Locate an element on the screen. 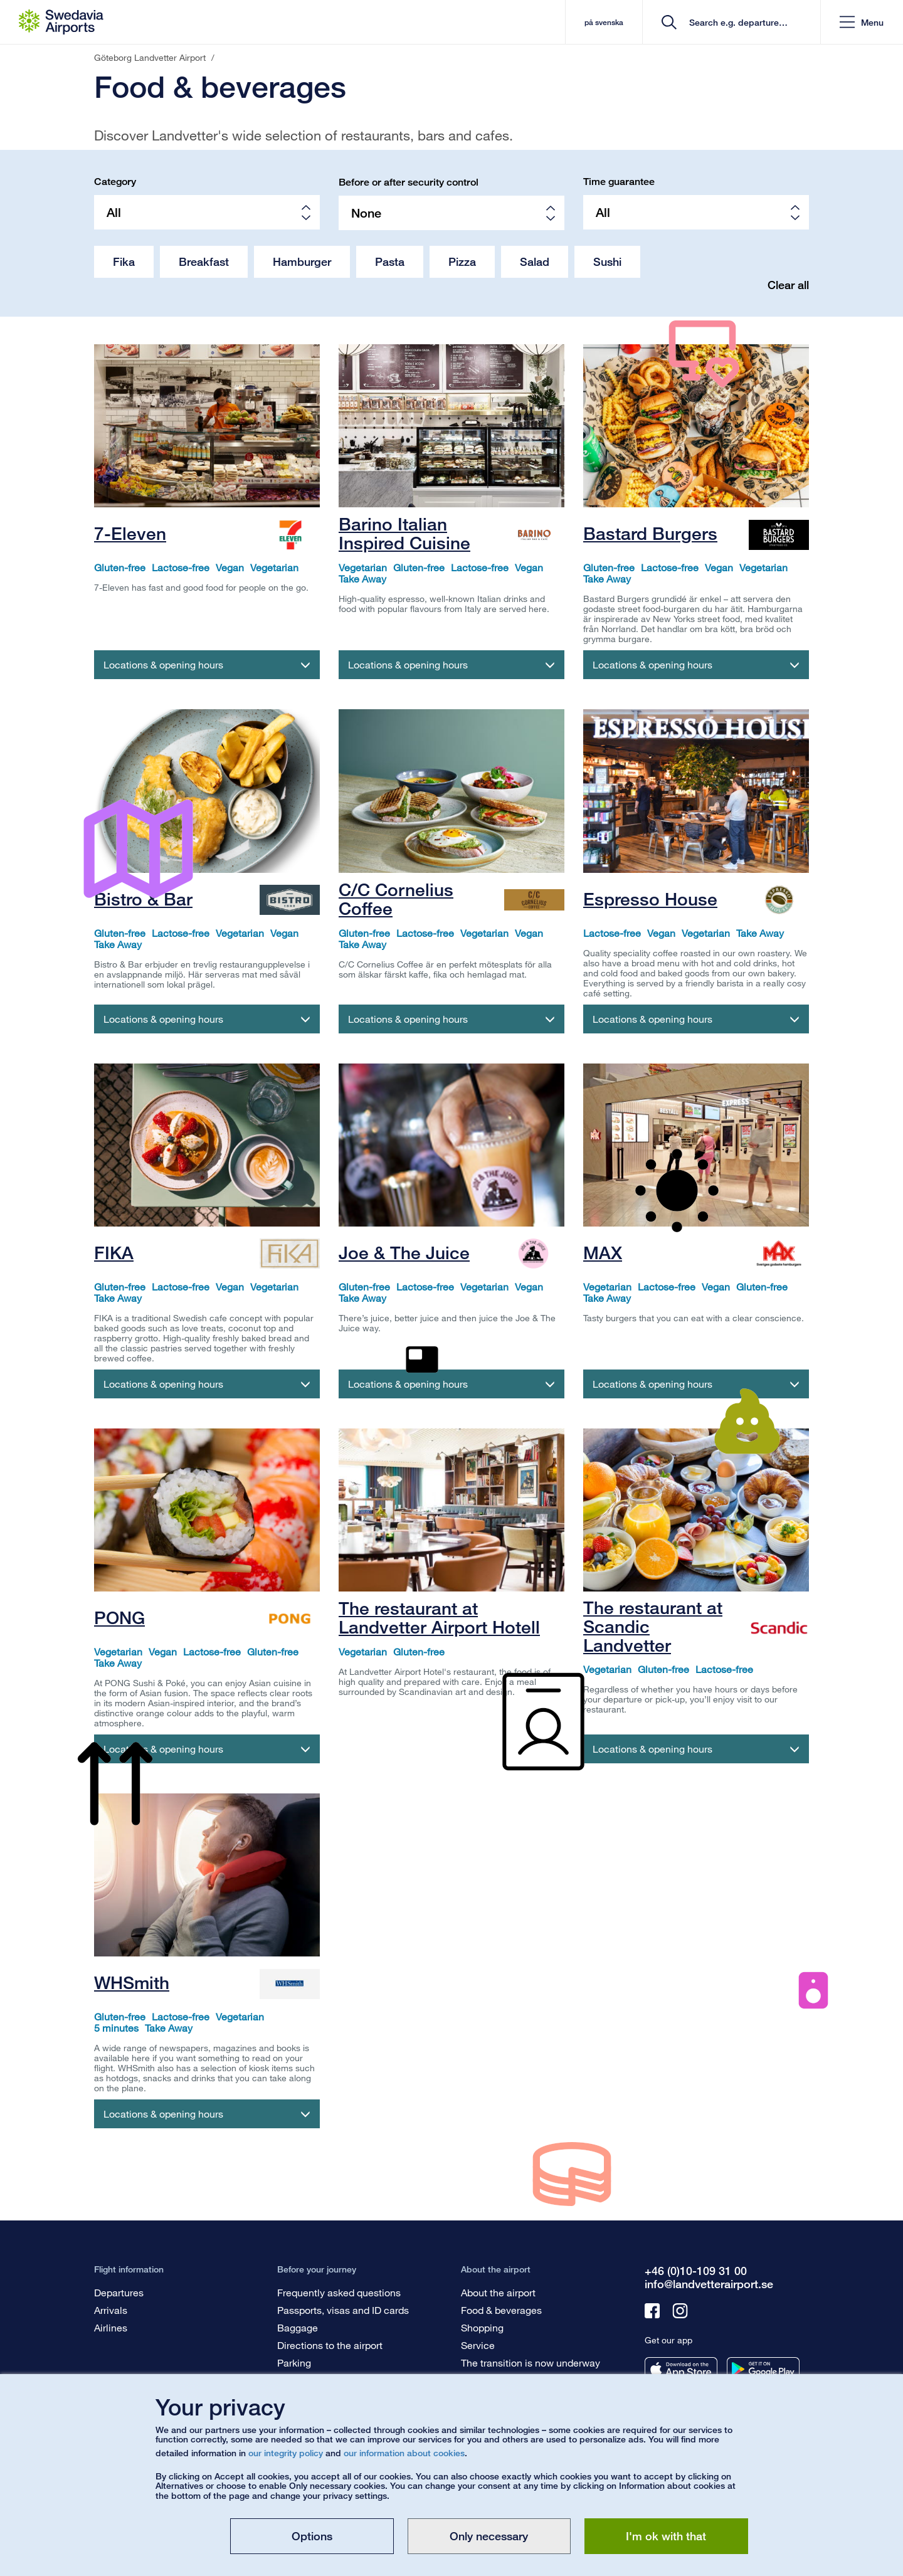 The image size is (903, 2576). view your profile or identification details is located at coordinates (543, 1721).